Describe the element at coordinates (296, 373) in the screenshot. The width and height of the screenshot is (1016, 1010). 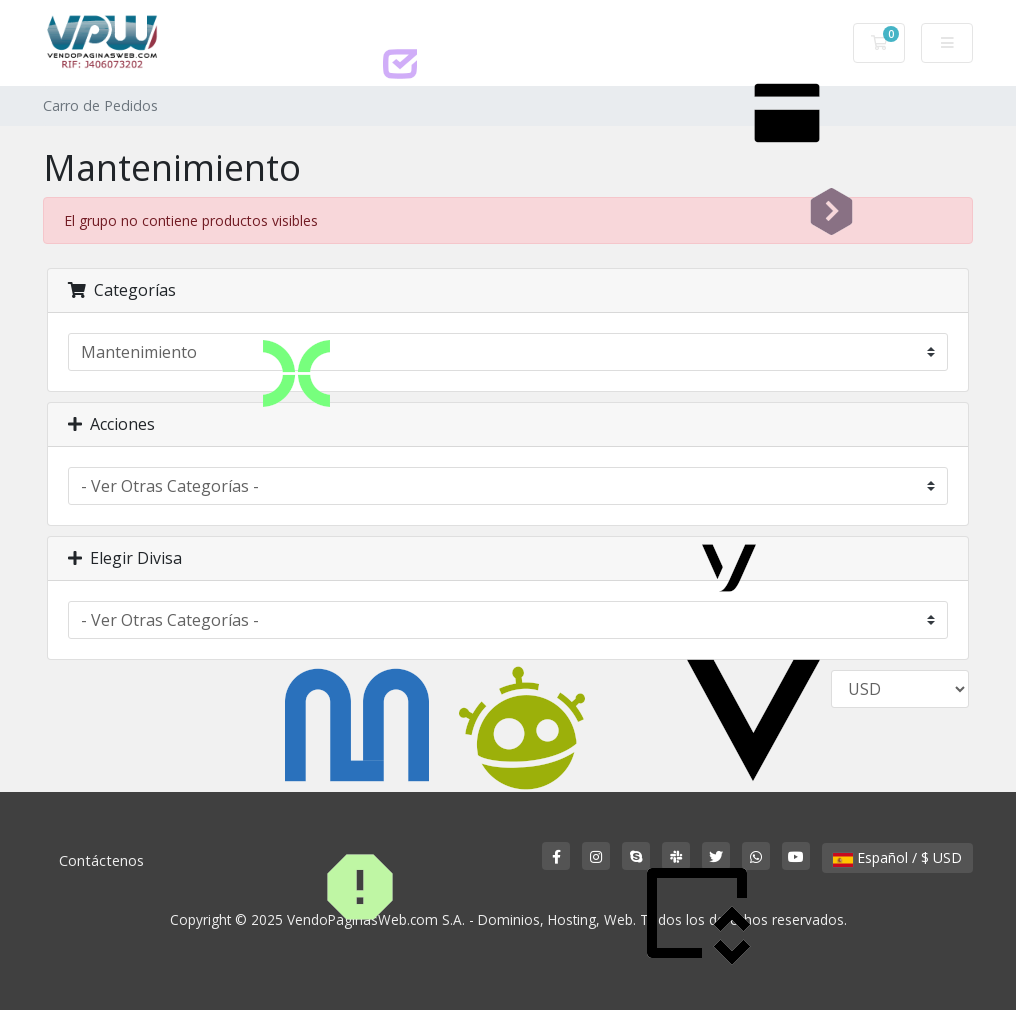
I see `nextflow workflow management platform logo` at that location.